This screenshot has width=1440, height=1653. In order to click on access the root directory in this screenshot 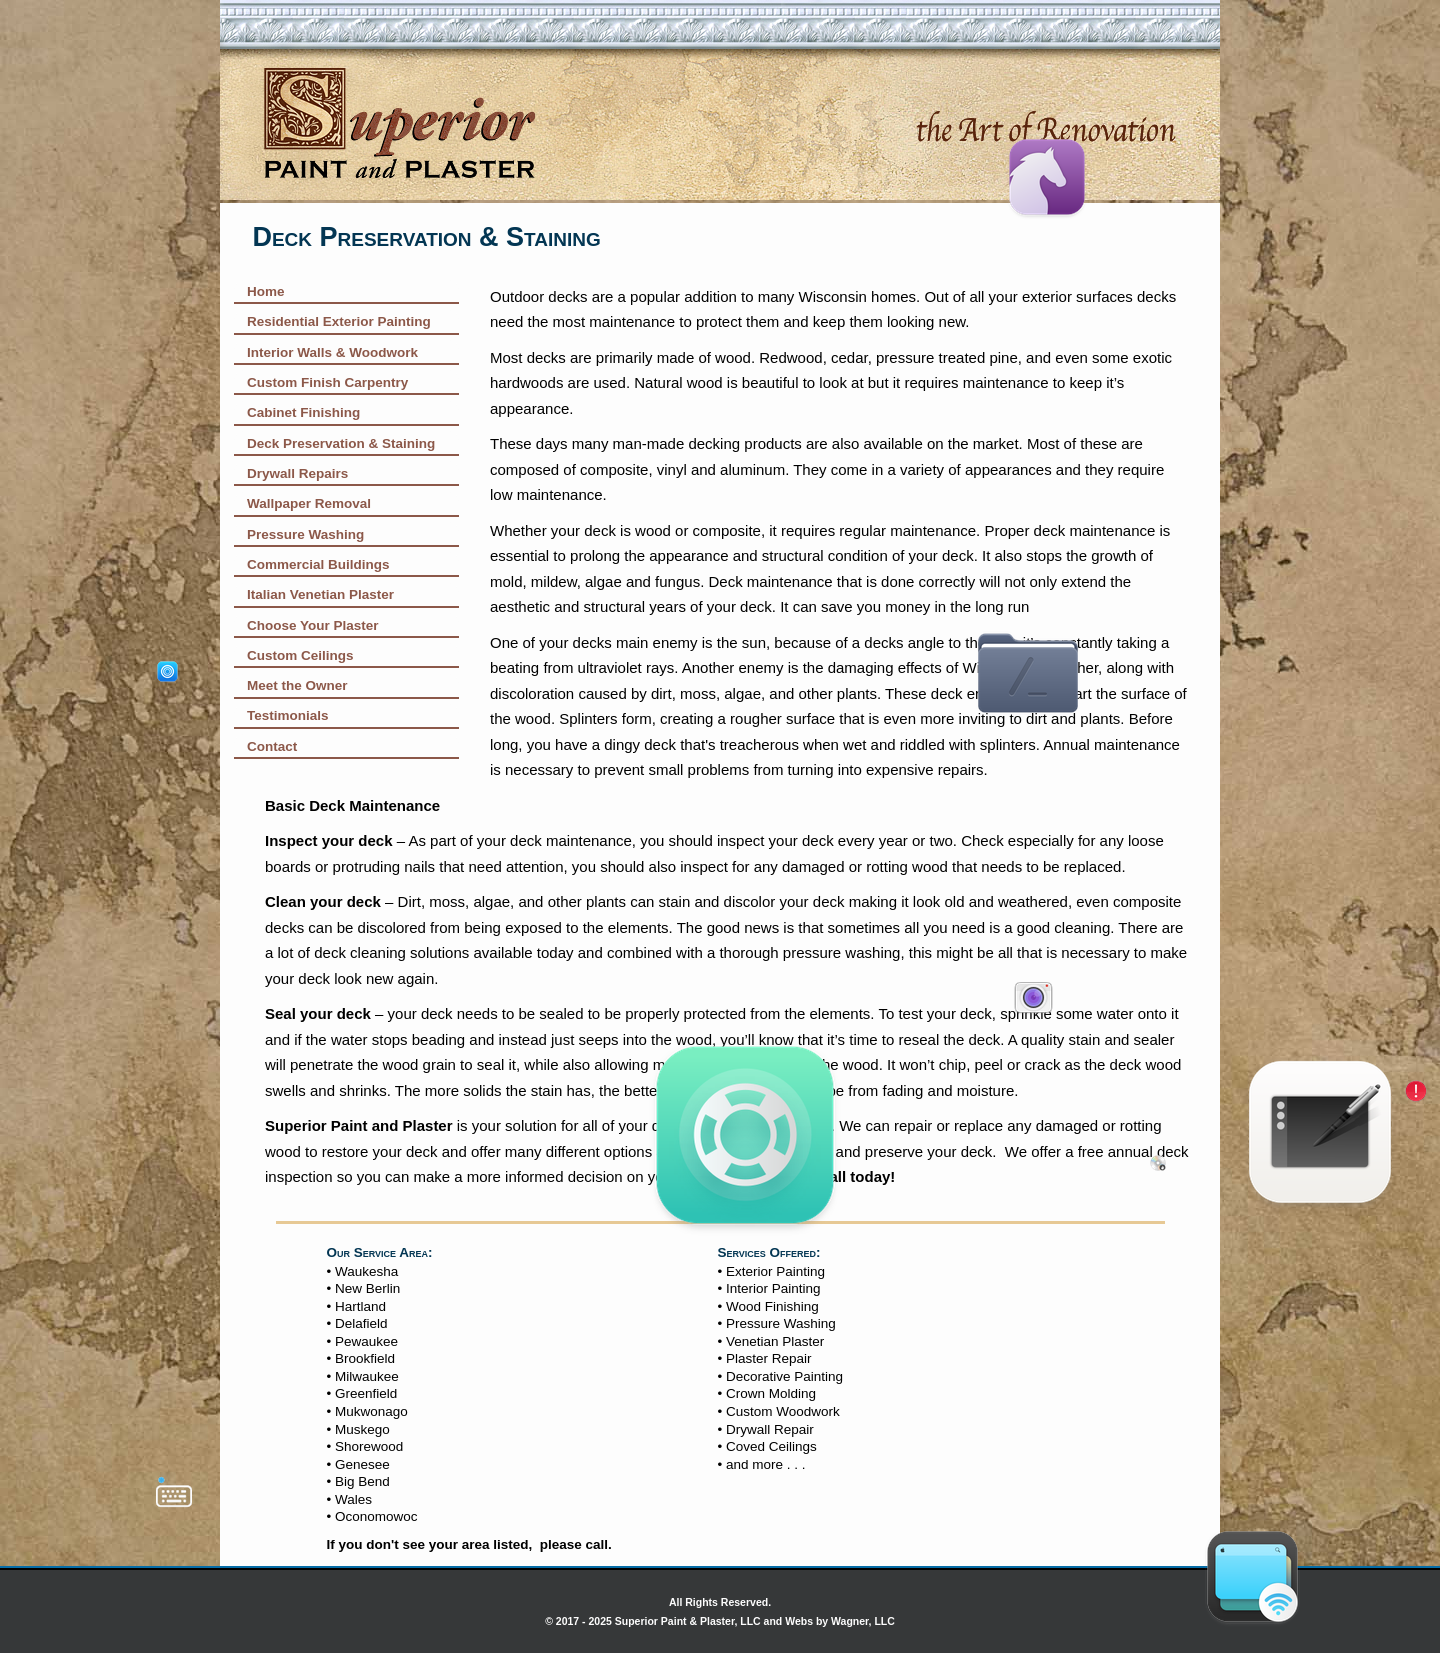, I will do `click(1028, 673)`.